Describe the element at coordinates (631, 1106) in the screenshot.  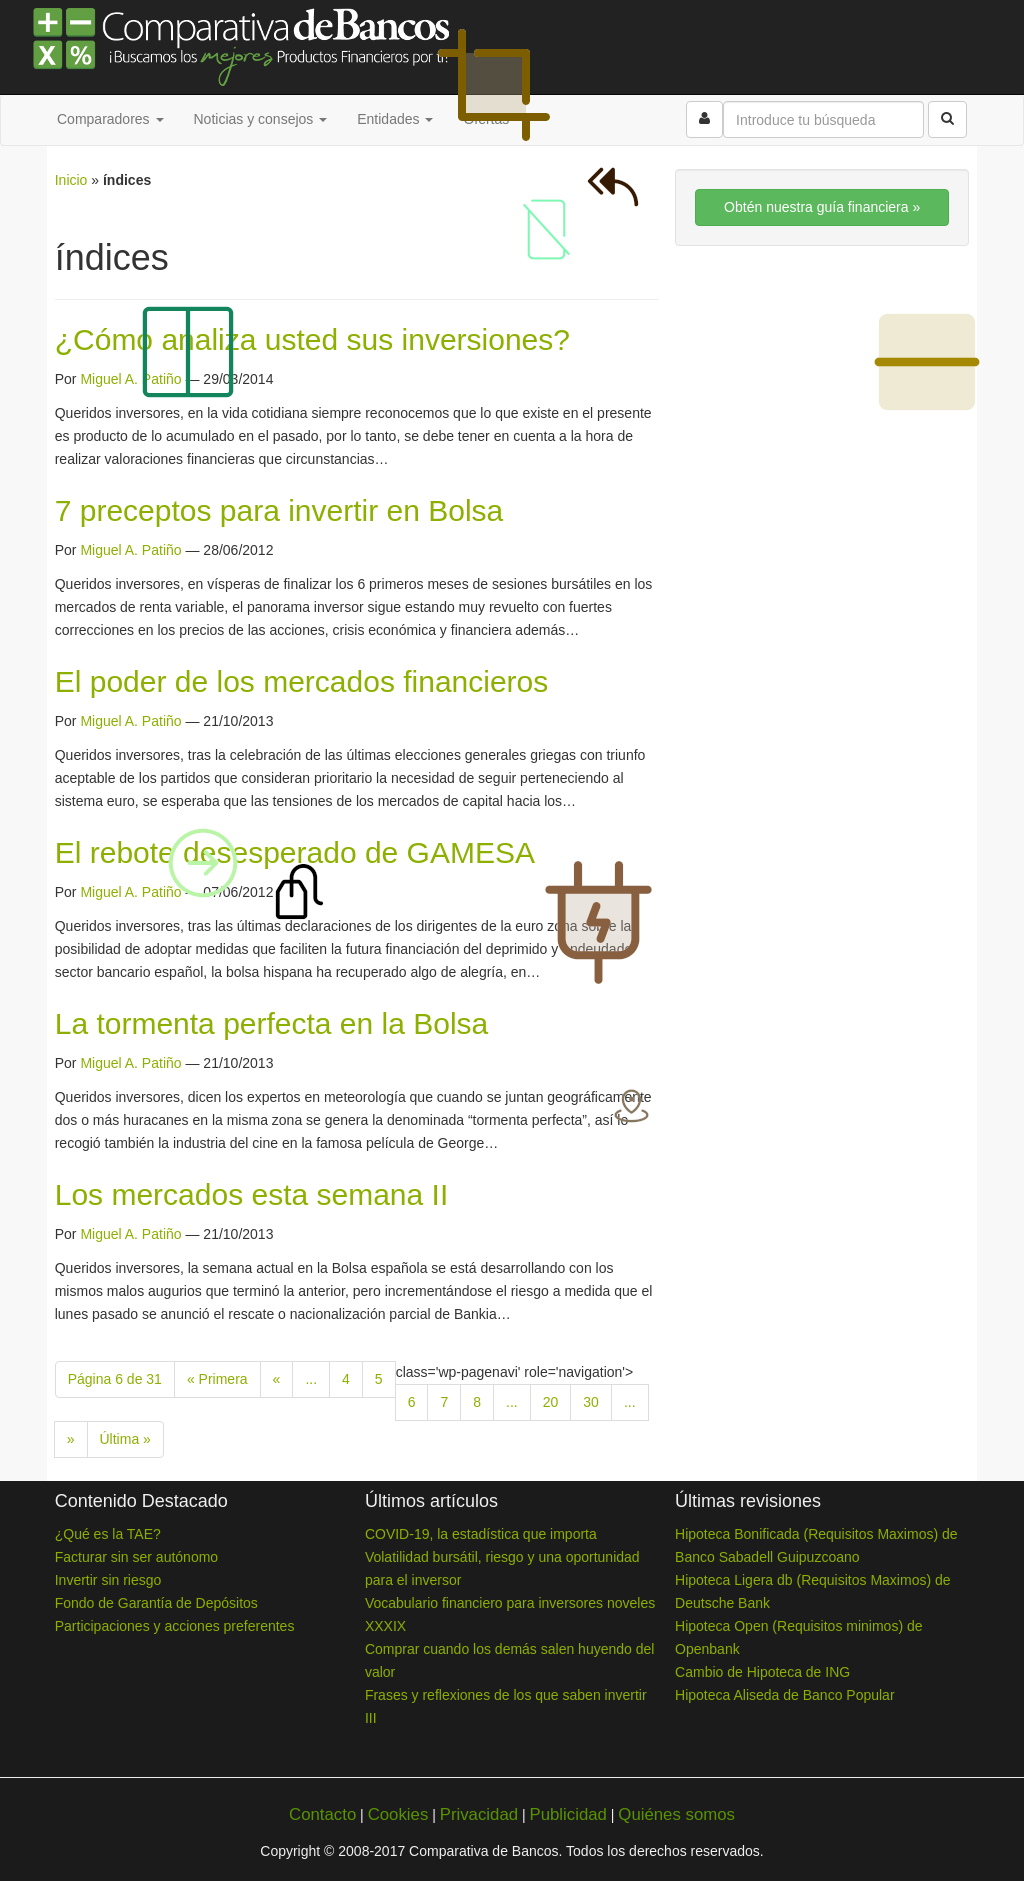
I see `view location area or region` at that location.